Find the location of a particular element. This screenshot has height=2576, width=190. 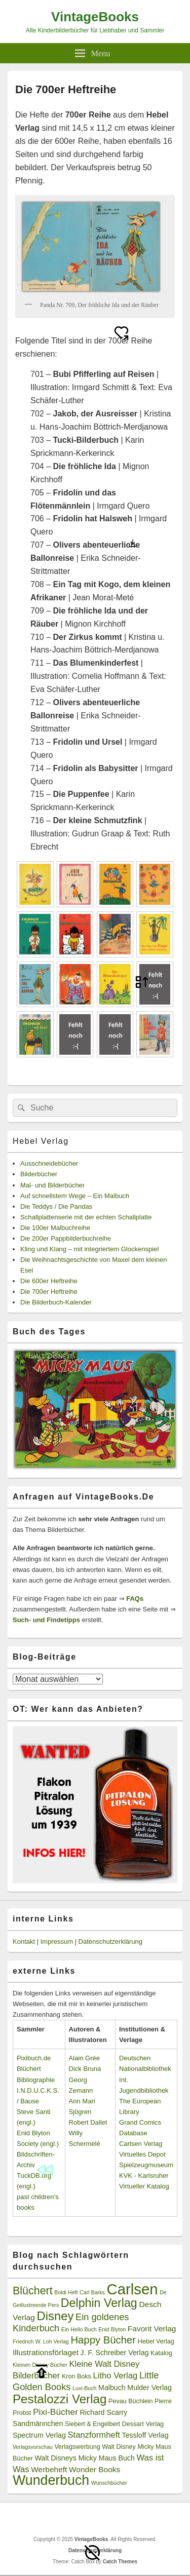

sort items in ascending order is located at coordinates (141, 982).